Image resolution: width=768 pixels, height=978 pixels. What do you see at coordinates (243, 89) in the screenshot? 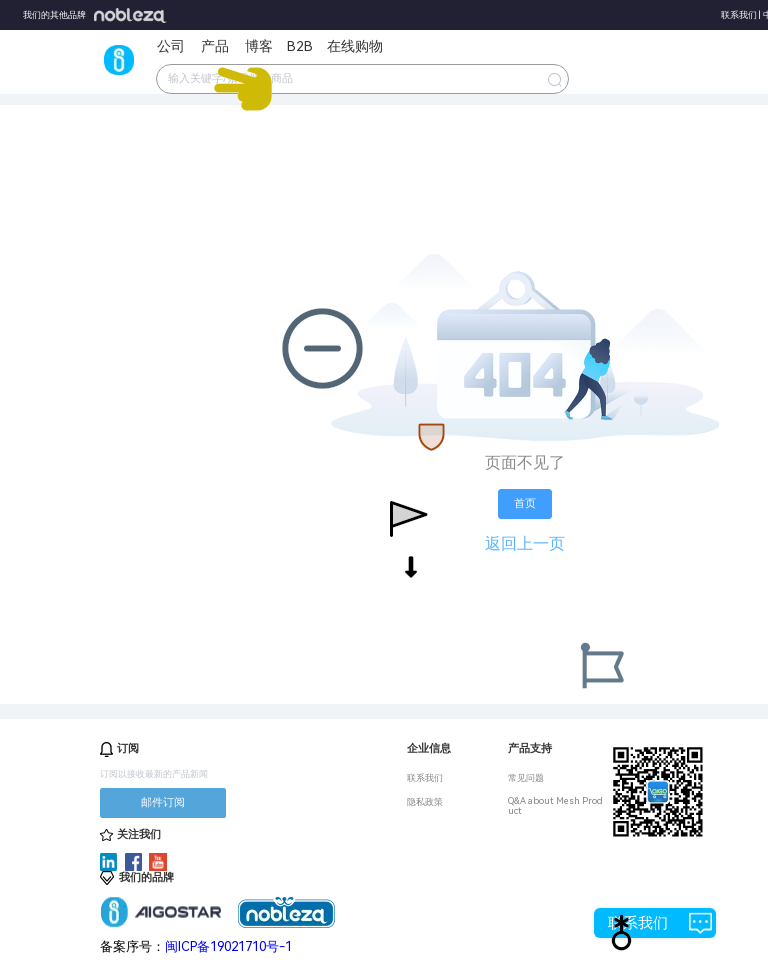
I see `select scissors in rock-paper-scissors game` at bounding box center [243, 89].